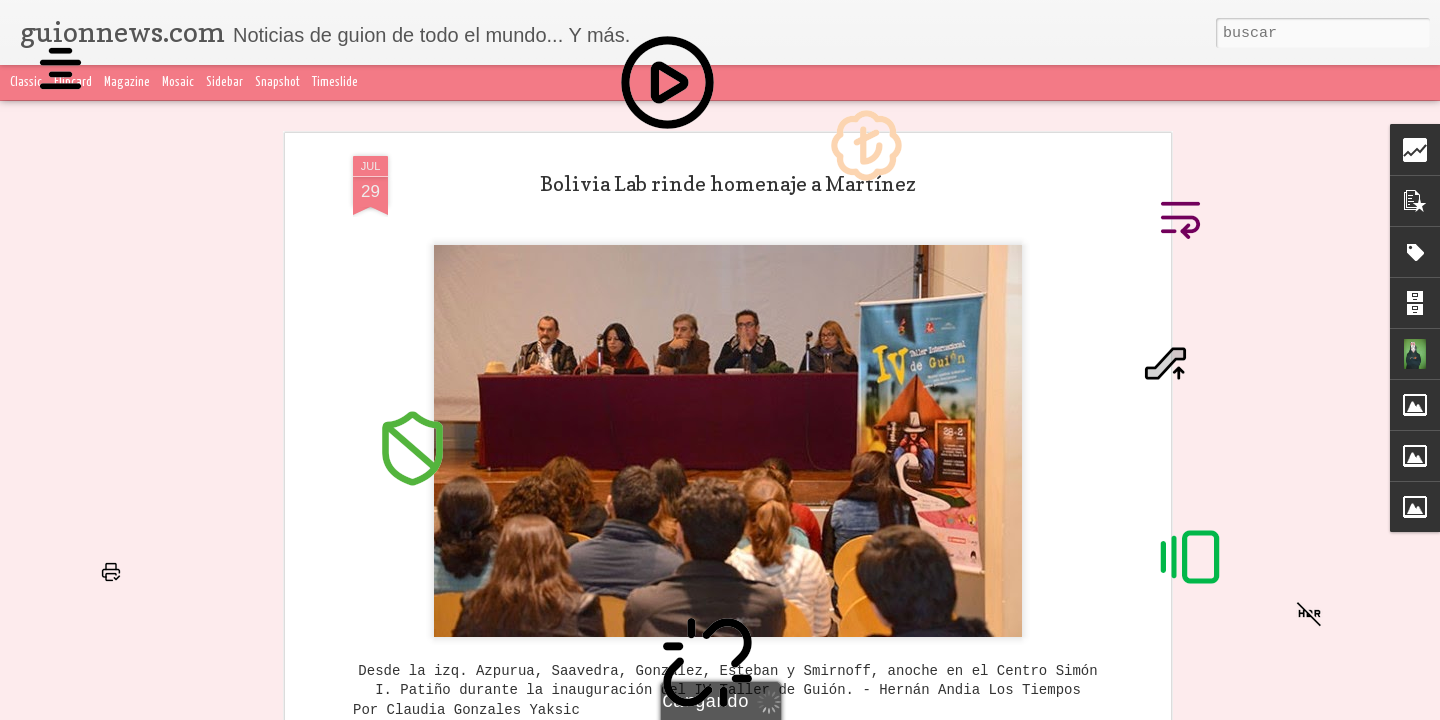  What do you see at coordinates (707, 662) in the screenshot?
I see `remove or break a link connection` at bounding box center [707, 662].